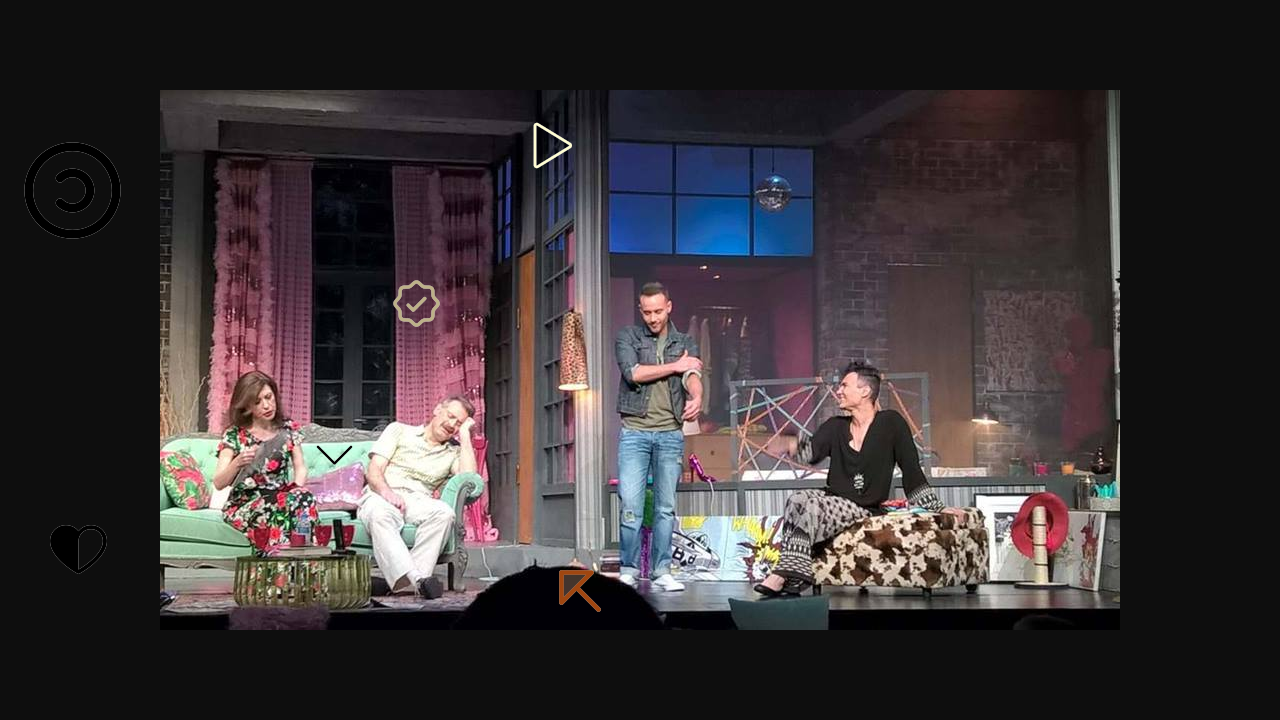  I want to click on indicates partial like or favorite status, so click(78, 547).